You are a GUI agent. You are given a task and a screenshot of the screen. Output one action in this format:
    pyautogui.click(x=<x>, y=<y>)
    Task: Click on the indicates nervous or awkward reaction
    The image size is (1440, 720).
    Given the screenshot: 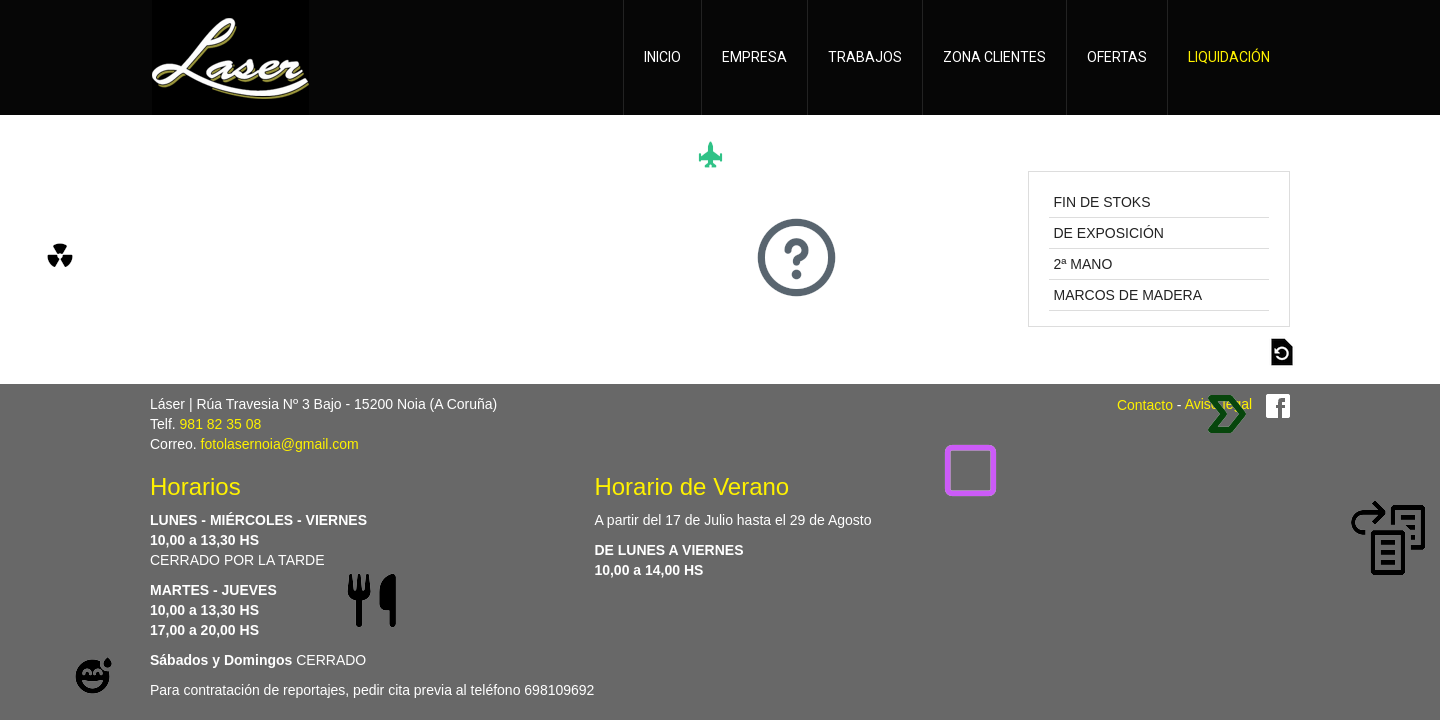 What is the action you would take?
    pyautogui.click(x=92, y=676)
    